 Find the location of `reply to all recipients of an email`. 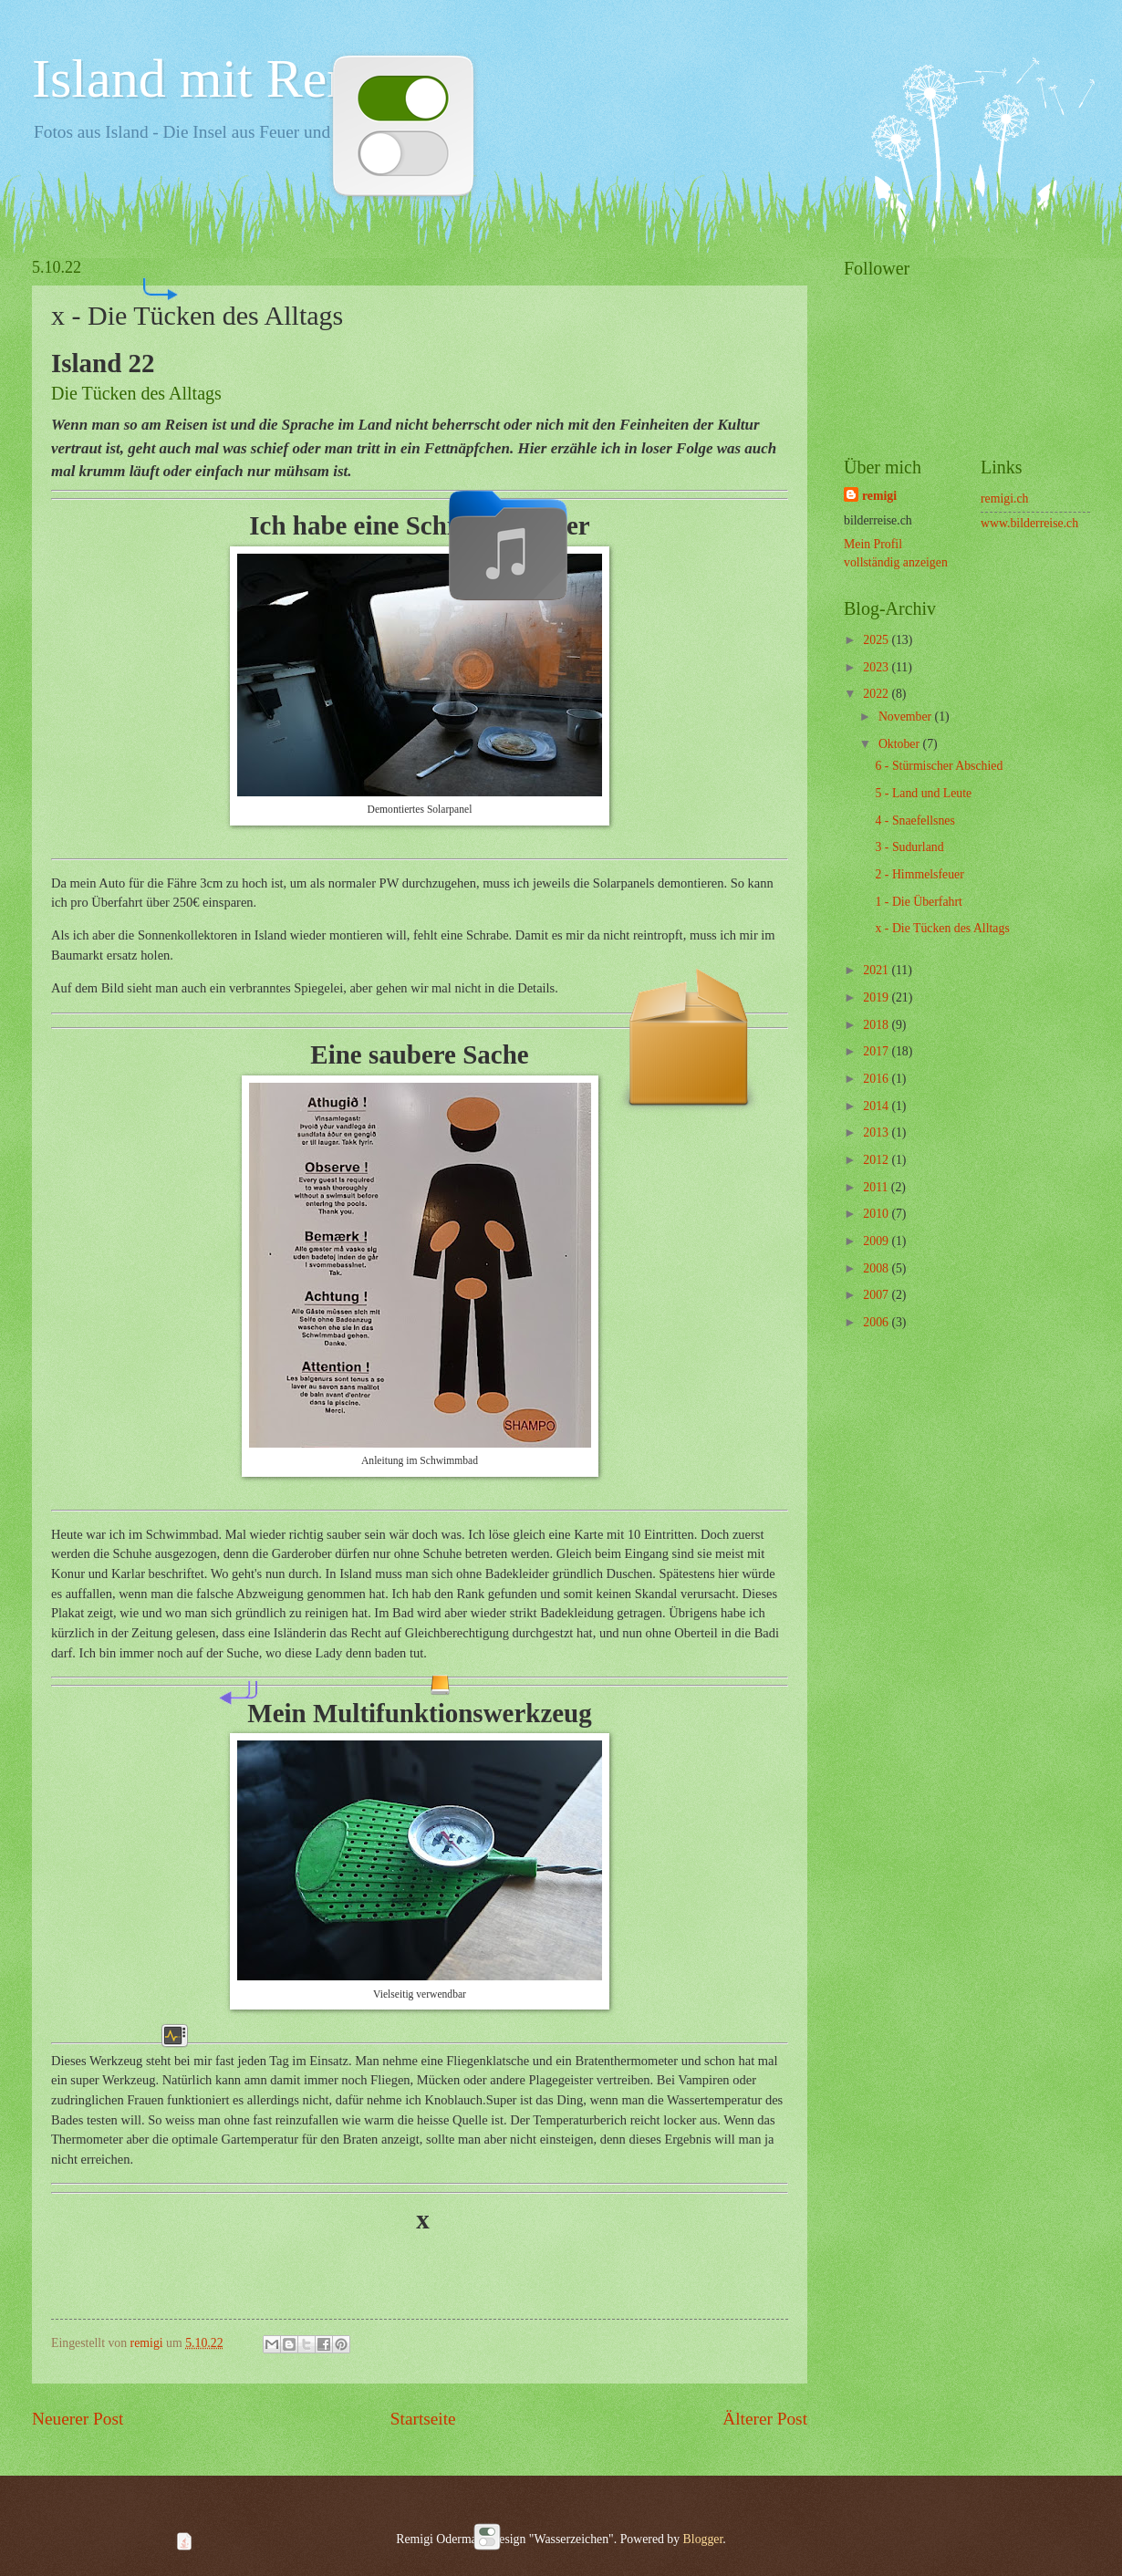

reply to all recipients of an email is located at coordinates (237, 1689).